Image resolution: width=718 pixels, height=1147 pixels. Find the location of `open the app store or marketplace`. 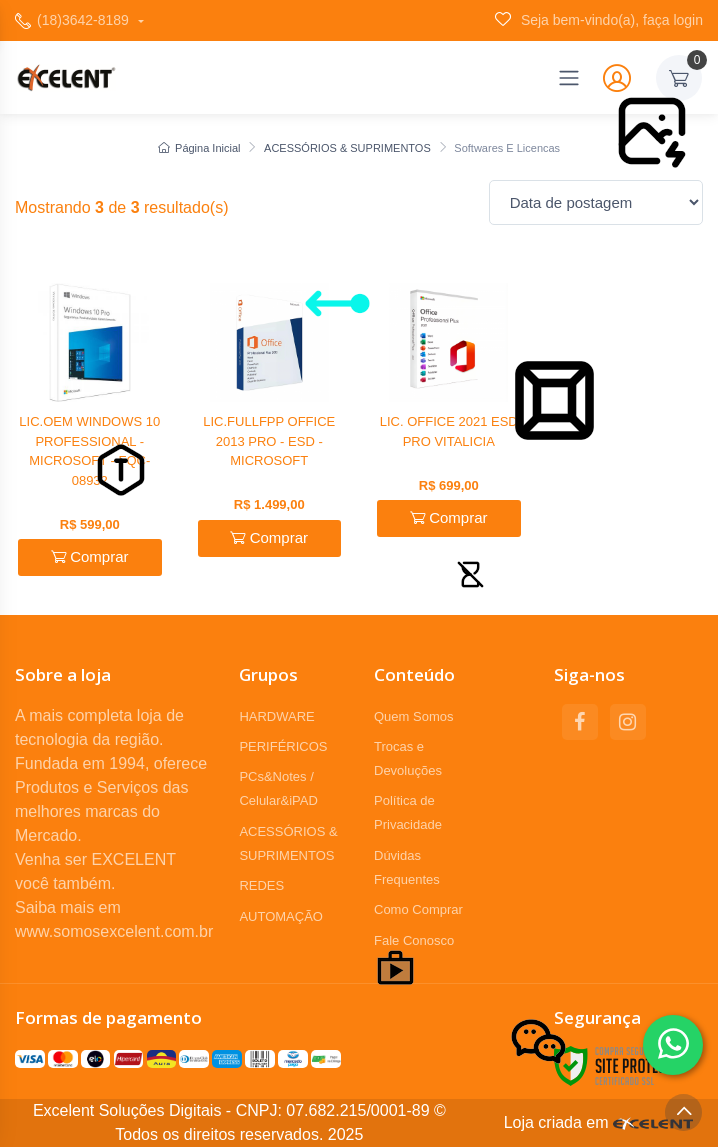

open the app store or marketplace is located at coordinates (395, 968).